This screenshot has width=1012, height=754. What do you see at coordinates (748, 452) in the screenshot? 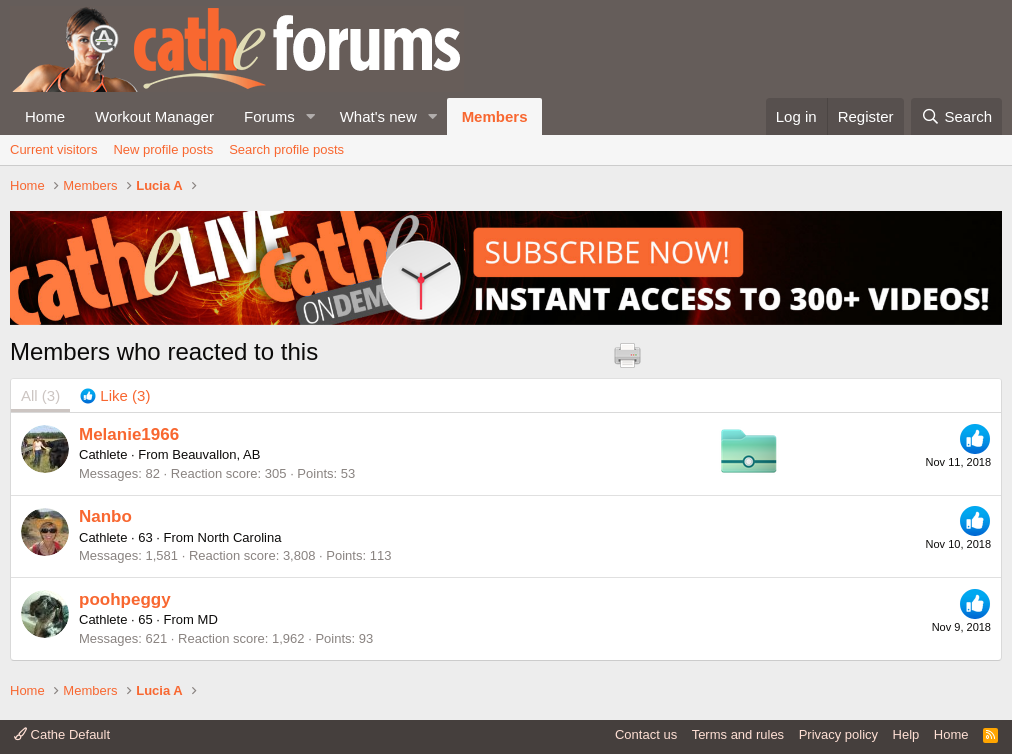
I see `open folder containing pokémon game files` at bounding box center [748, 452].